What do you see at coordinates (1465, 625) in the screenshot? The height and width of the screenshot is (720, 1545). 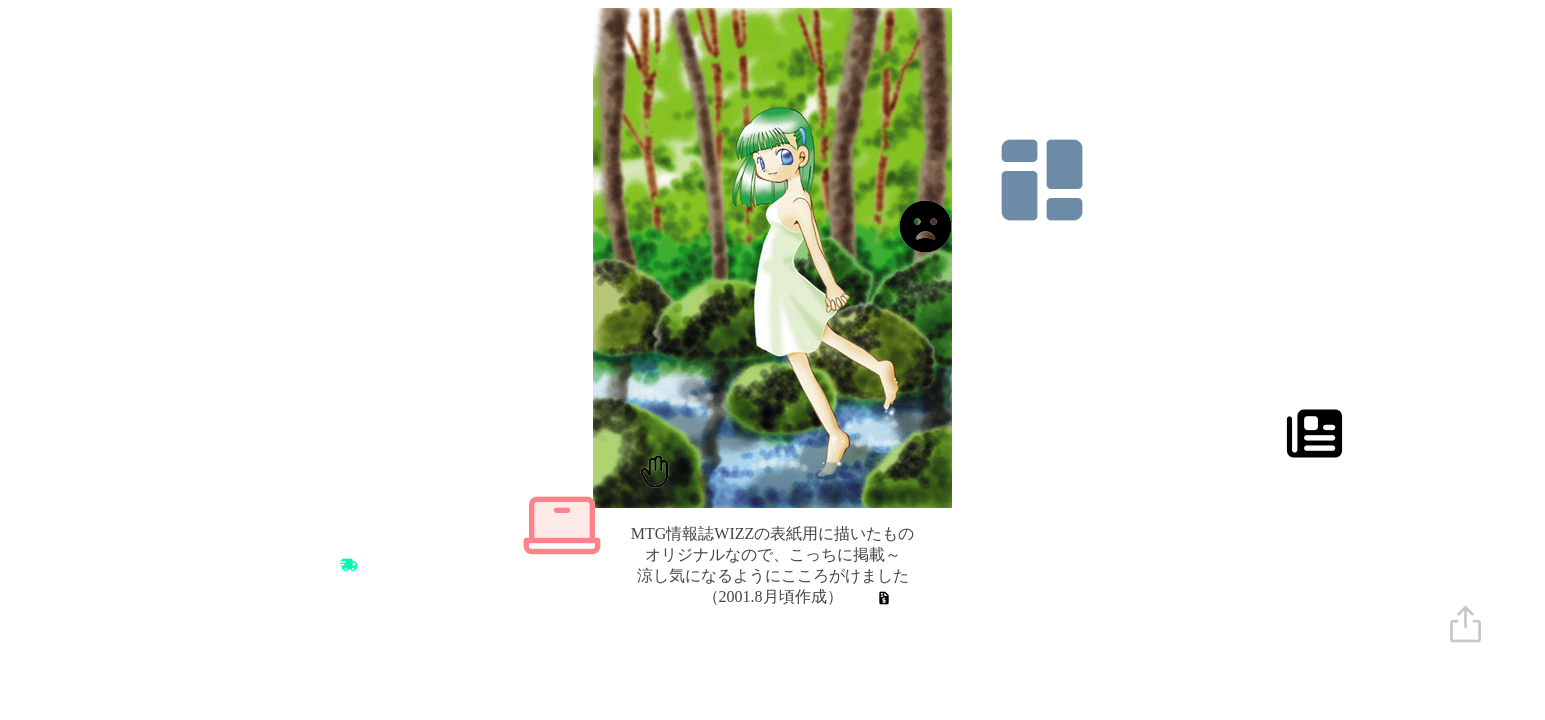 I see `export or share content to another app` at bounding box center [1465, 625].